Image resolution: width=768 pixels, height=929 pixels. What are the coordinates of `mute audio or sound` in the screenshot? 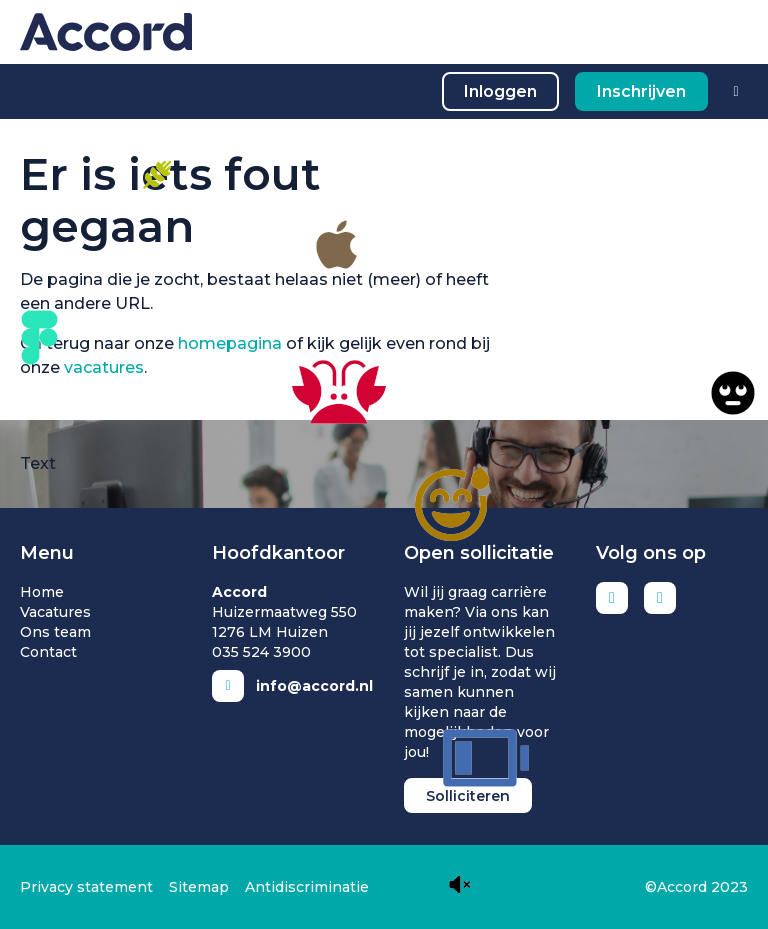 It's located at (460, 884).